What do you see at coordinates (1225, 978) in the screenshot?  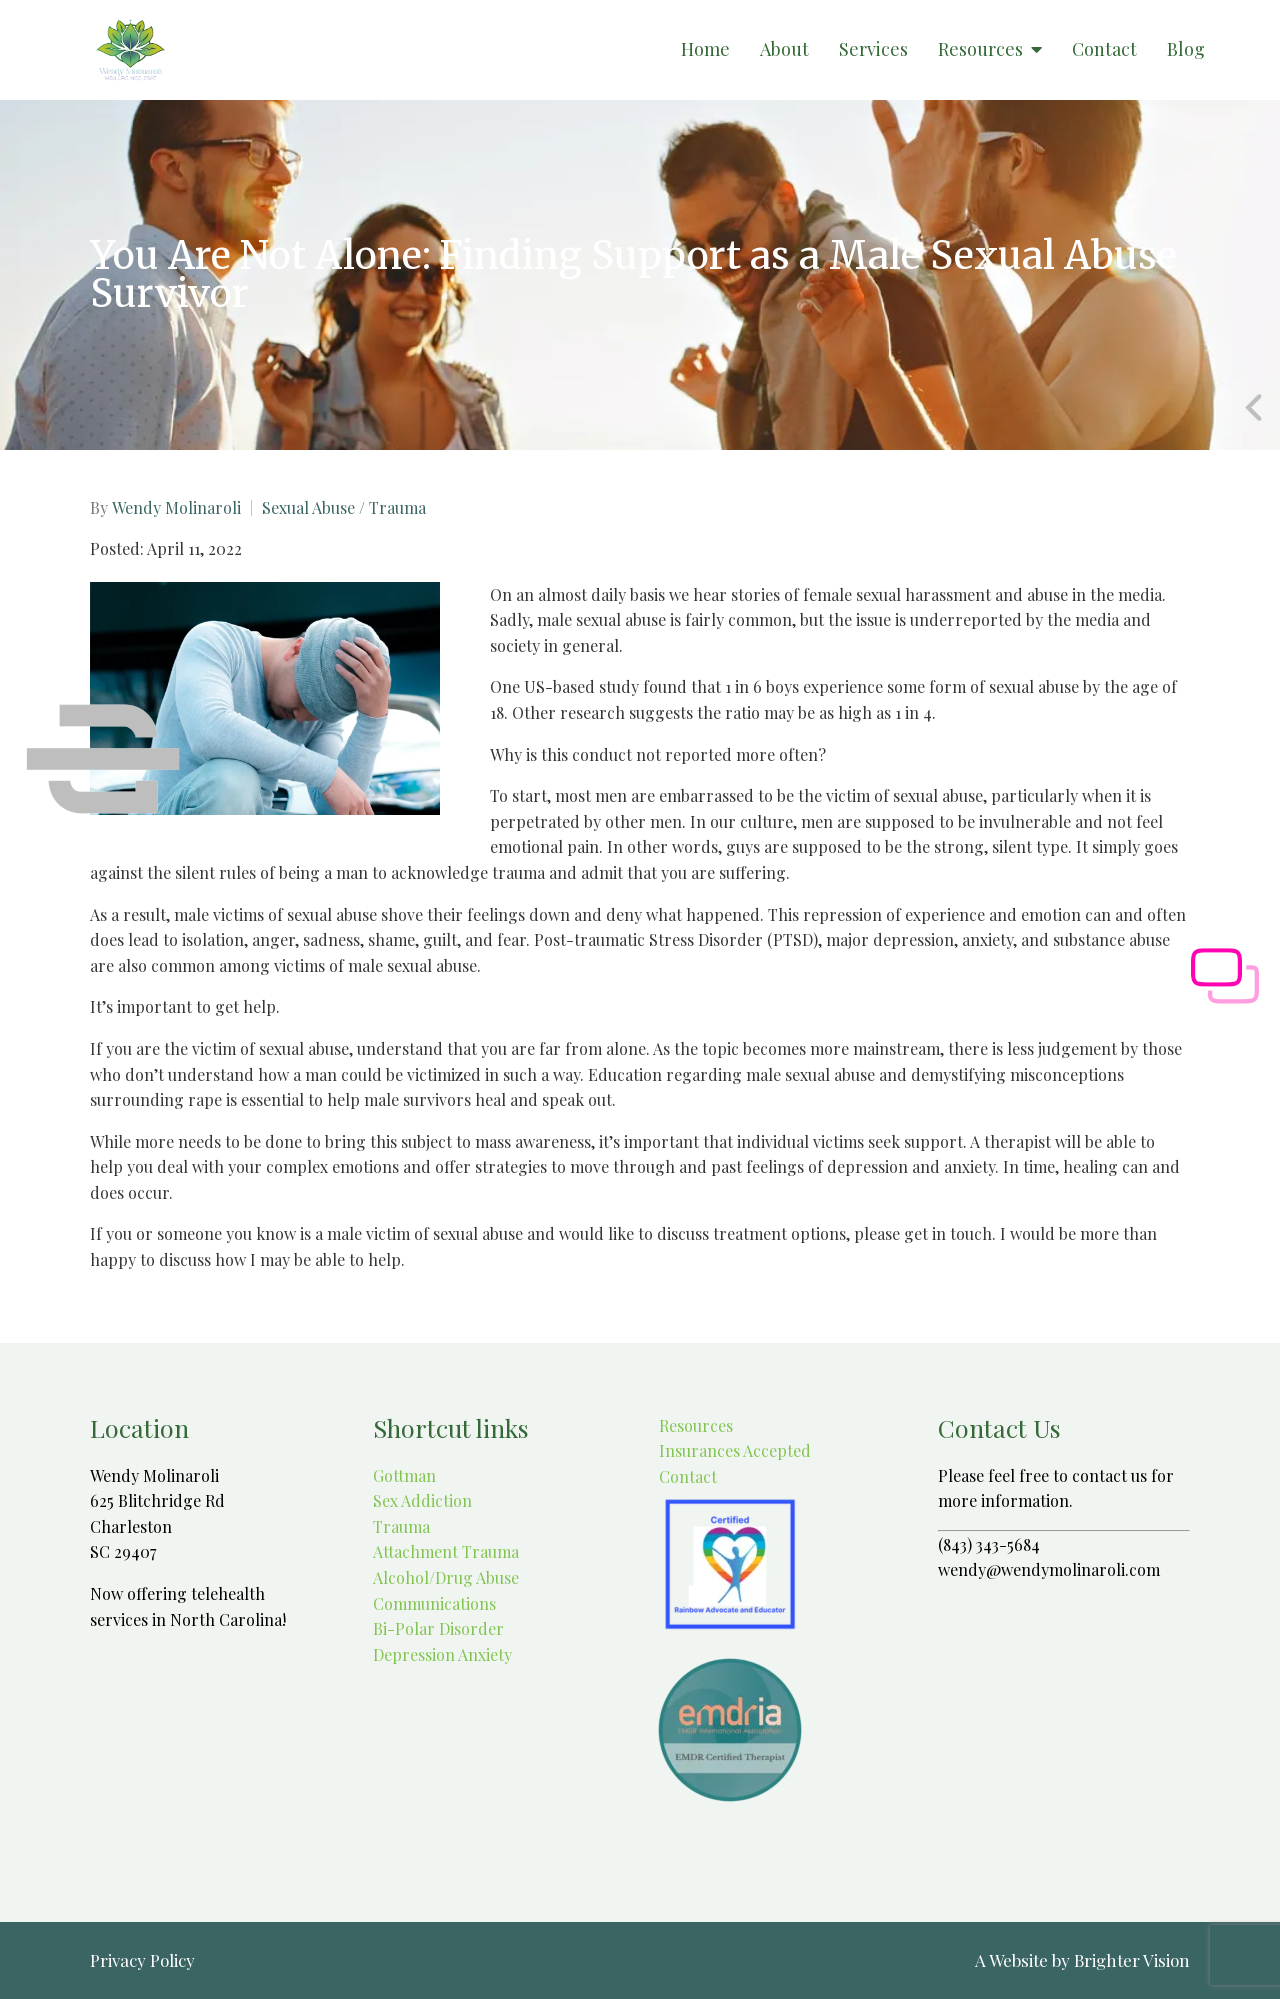 I see `view or manage session properties` at bounding box center [1225, 978].